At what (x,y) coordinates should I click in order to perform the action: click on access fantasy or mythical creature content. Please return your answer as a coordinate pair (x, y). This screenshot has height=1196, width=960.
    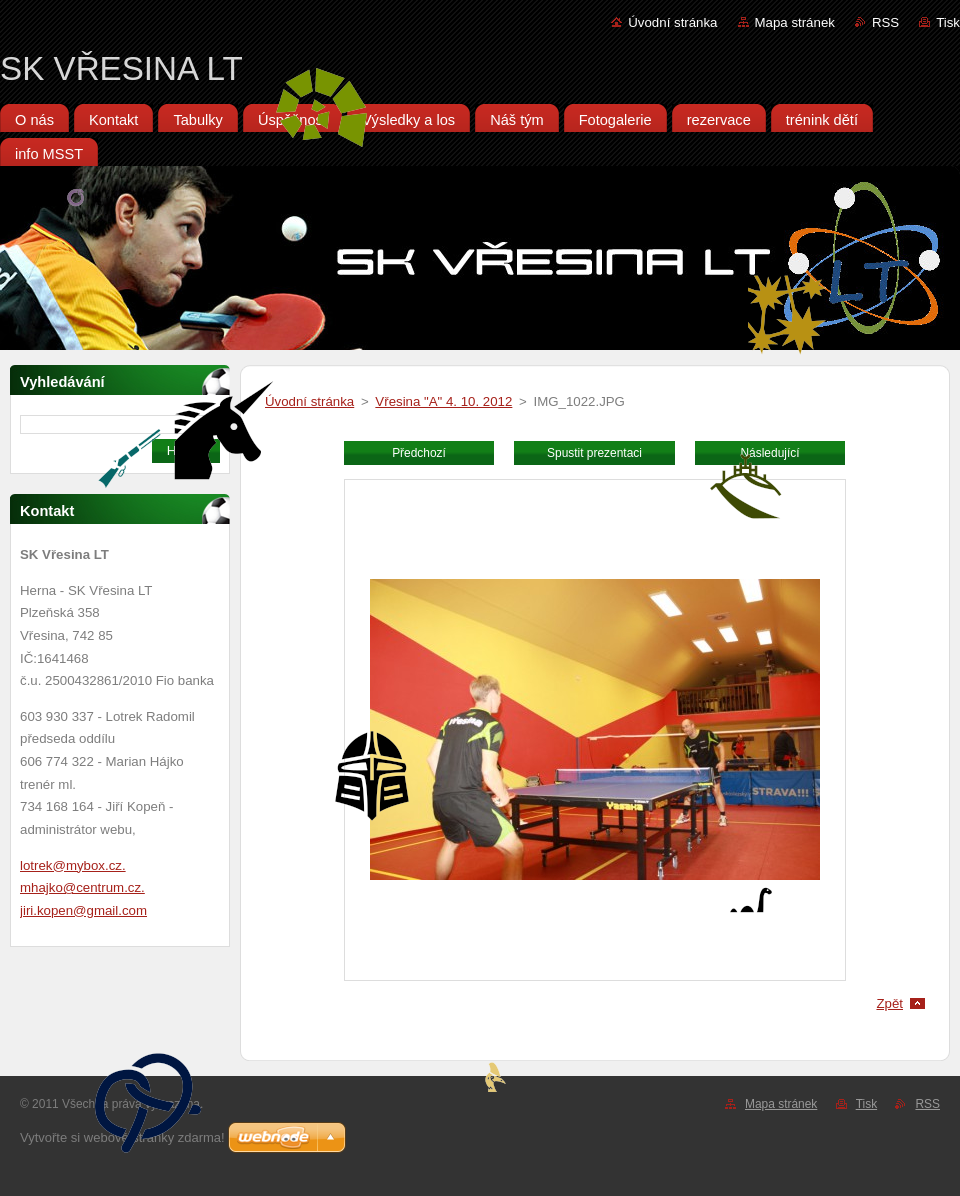
    Looking at the image, I should click on (224, 430).